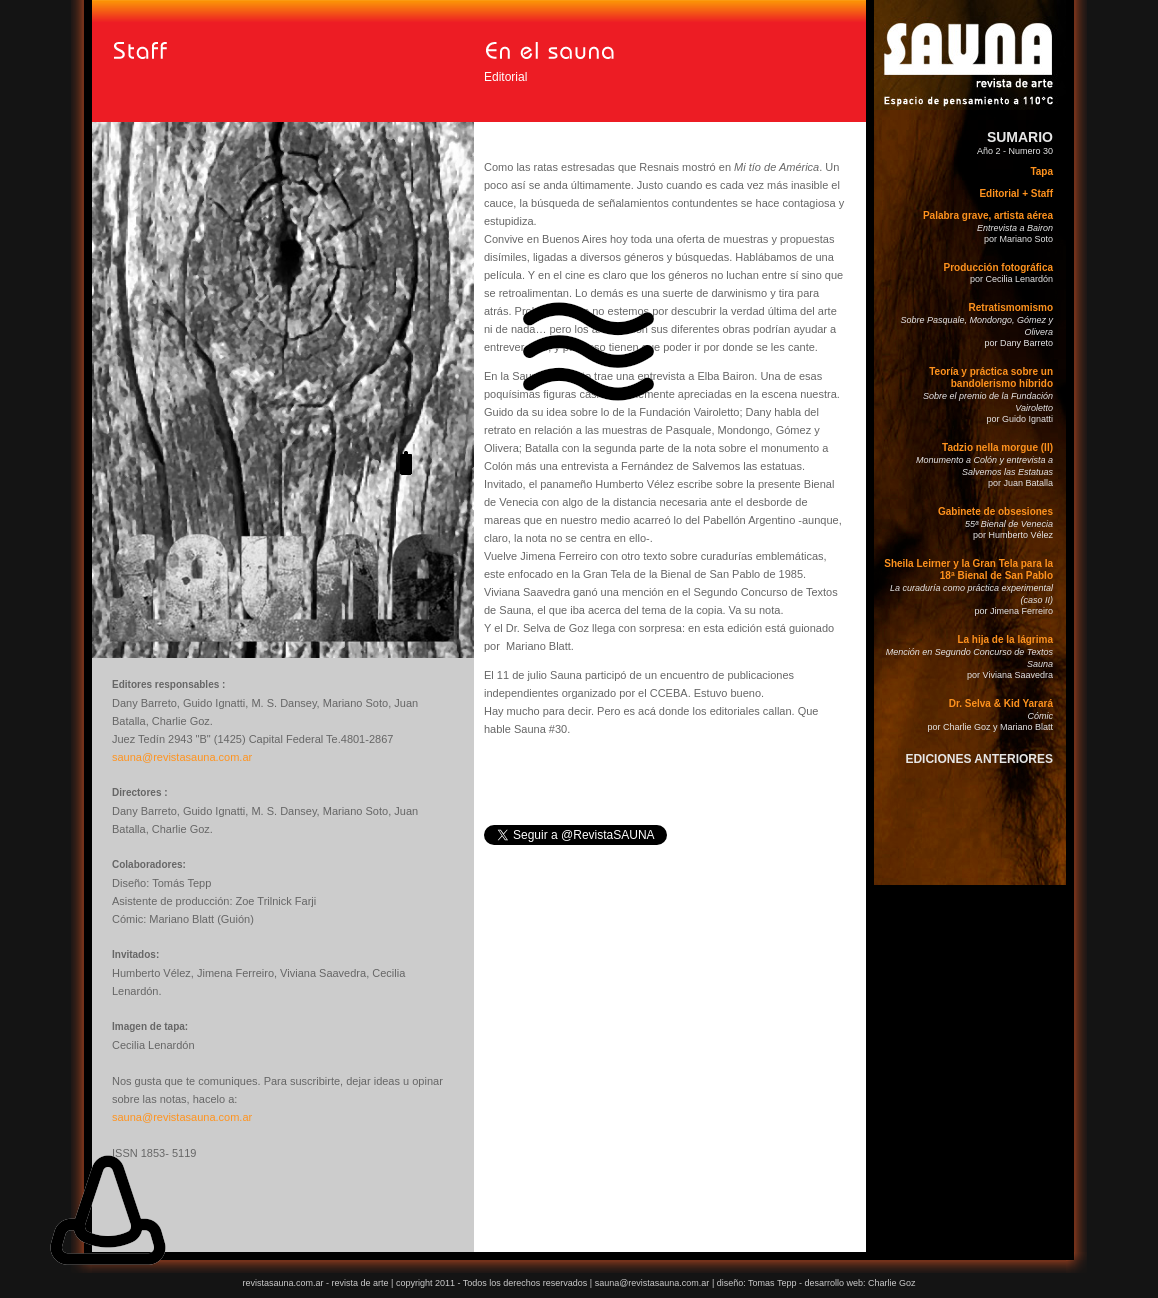 The image size is (1158, 1298). What do you see at coordinates (588, 351) in the screenshot?
I see `indicates water or liquid-related content` at bounding box center [588, 351].